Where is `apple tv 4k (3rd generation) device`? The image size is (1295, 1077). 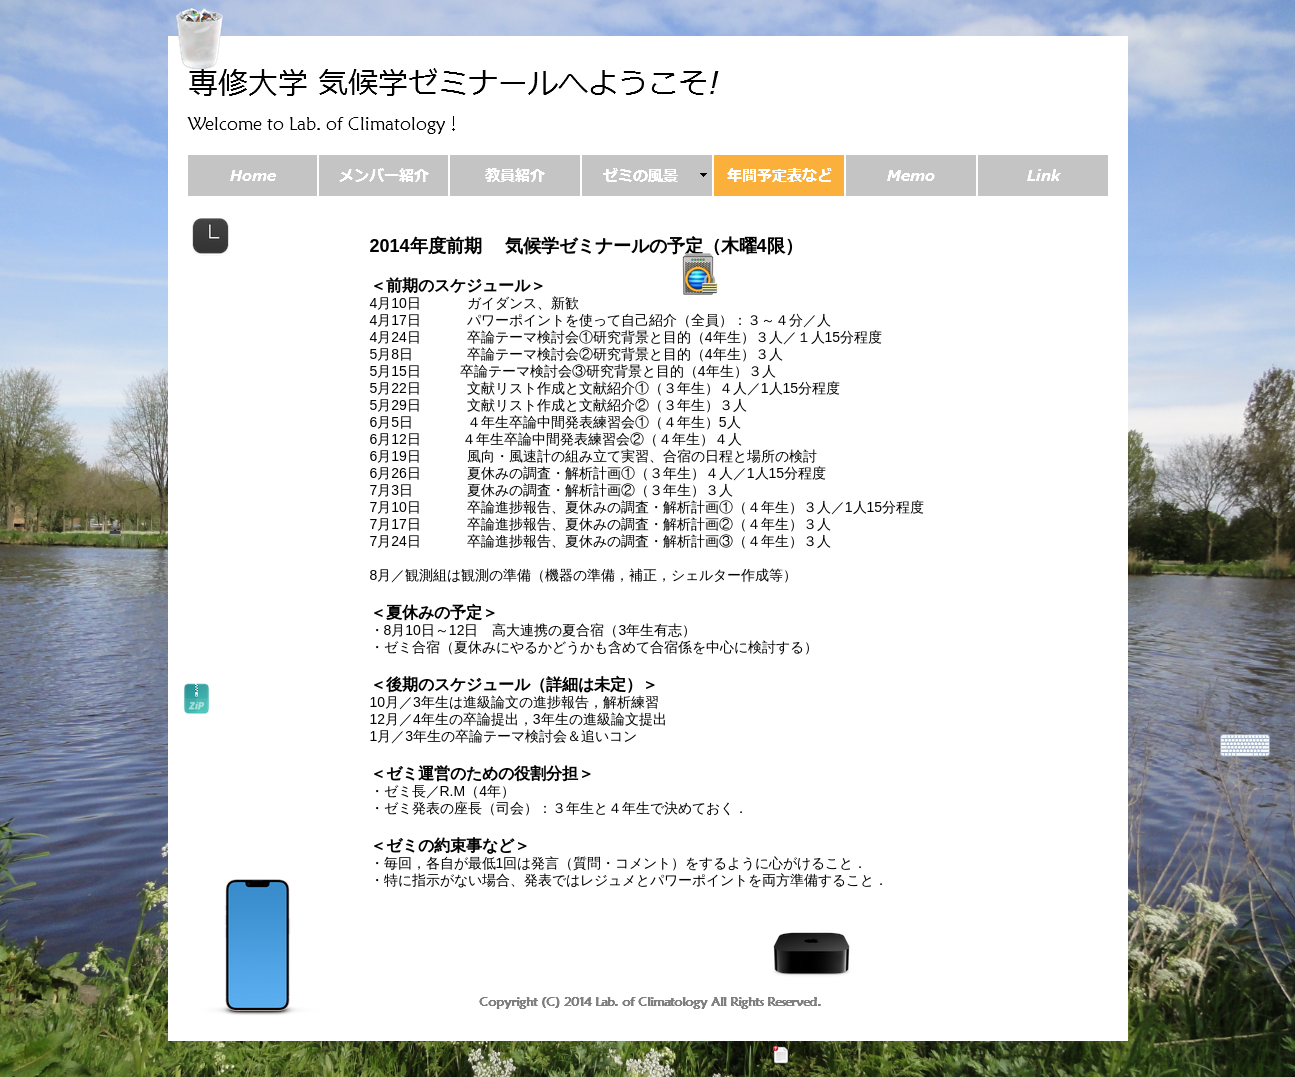 apple tv 4k (3rd generation) device is located at coordinates (811, 942).